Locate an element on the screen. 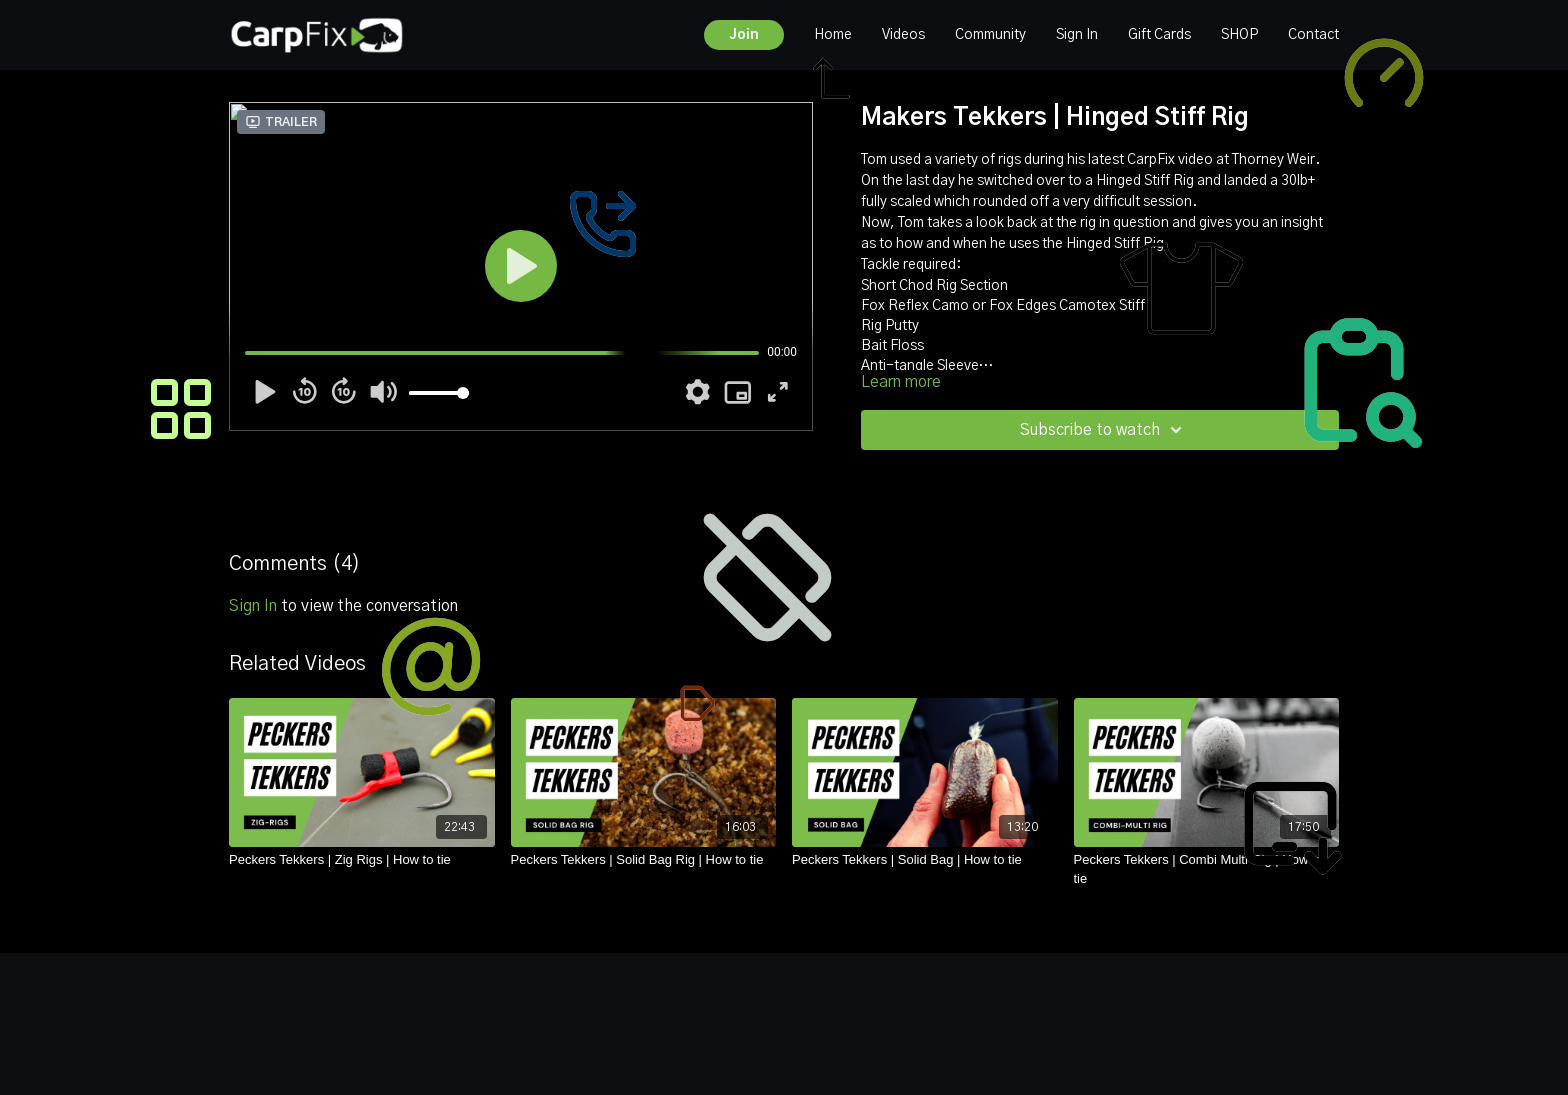 This screenshot has width=1568, height=1095. forward a call to another number is located at coordinates (603, 224).